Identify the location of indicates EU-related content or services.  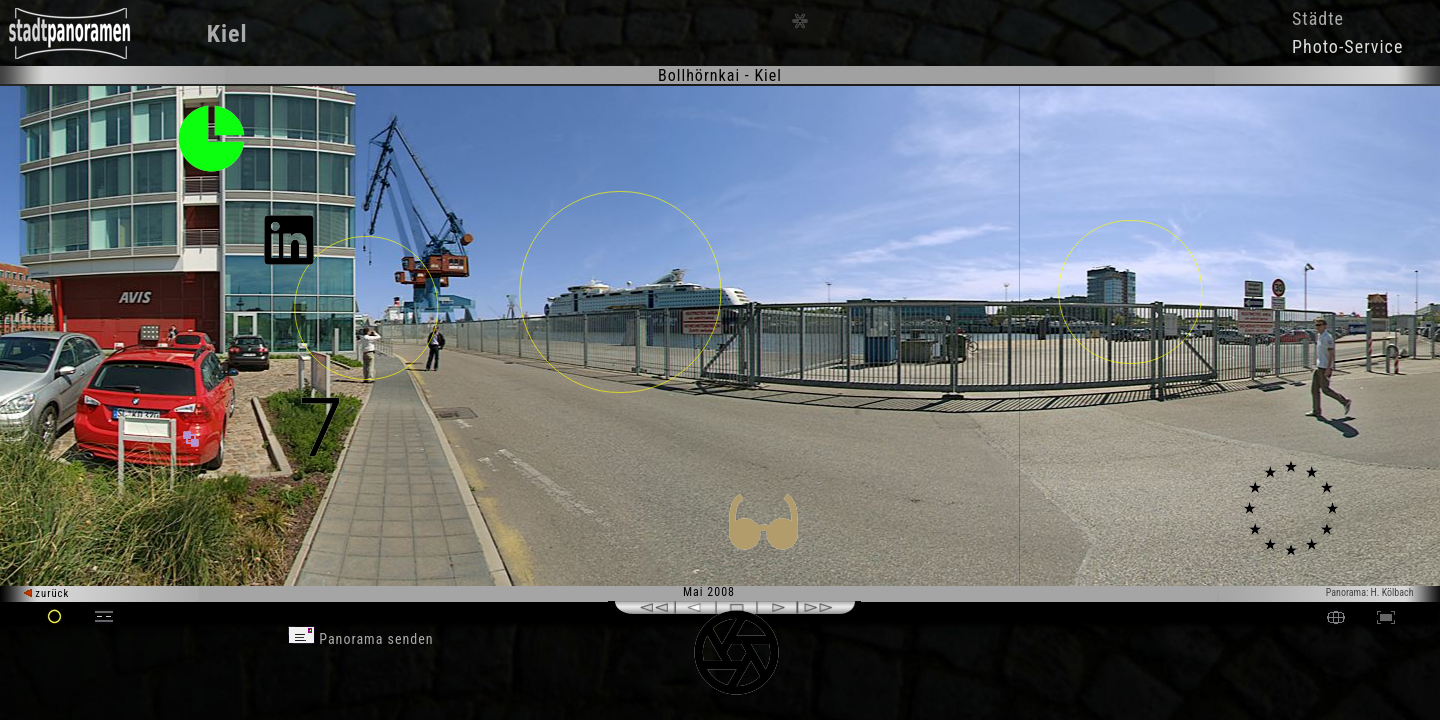
(1291, 508).